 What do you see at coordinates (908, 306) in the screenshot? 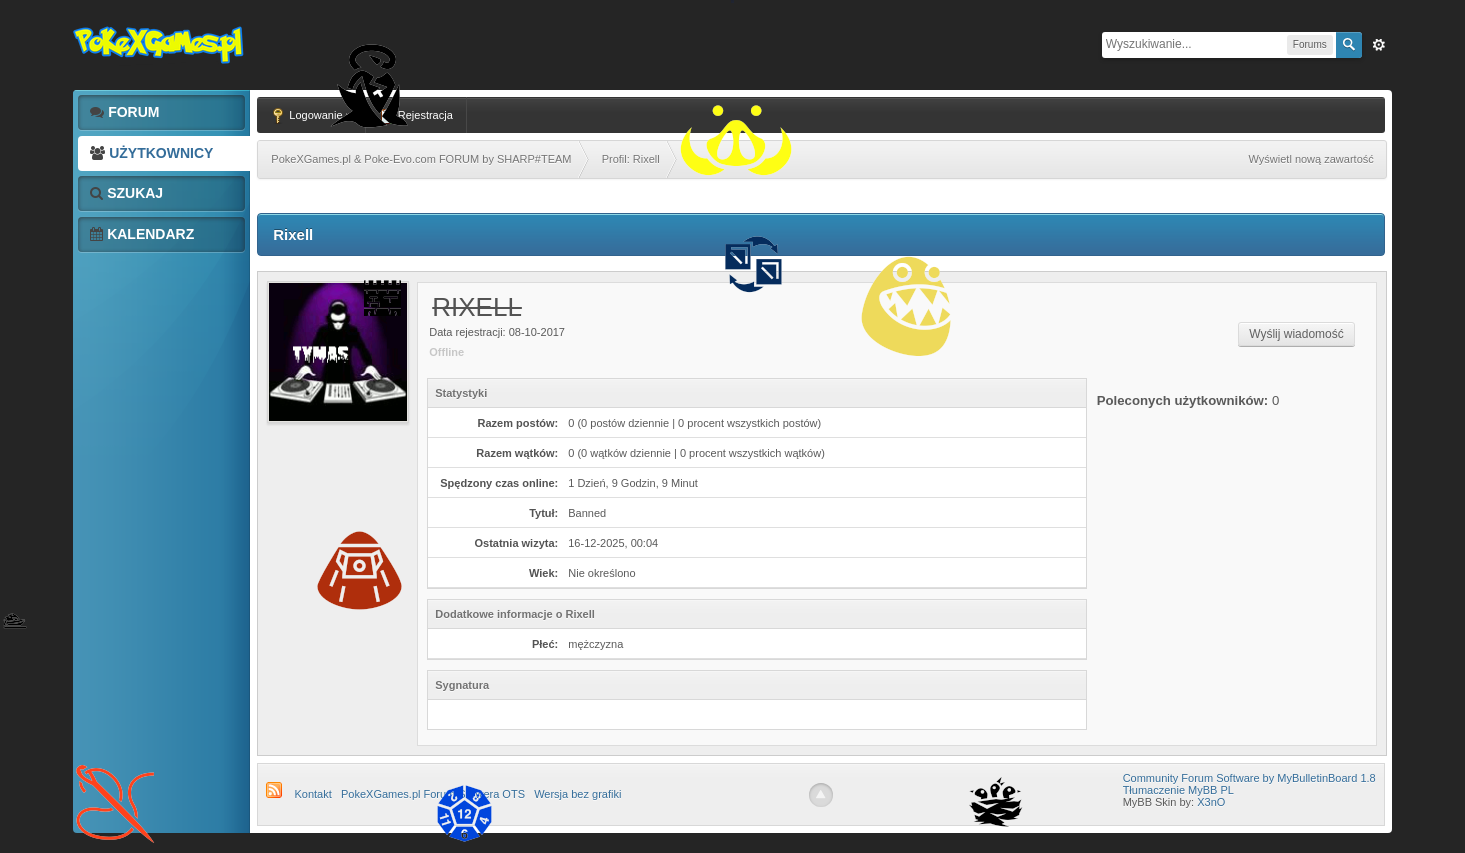
I see `indicates gluttony status effect or debuff` at bounding box center [908, 306].